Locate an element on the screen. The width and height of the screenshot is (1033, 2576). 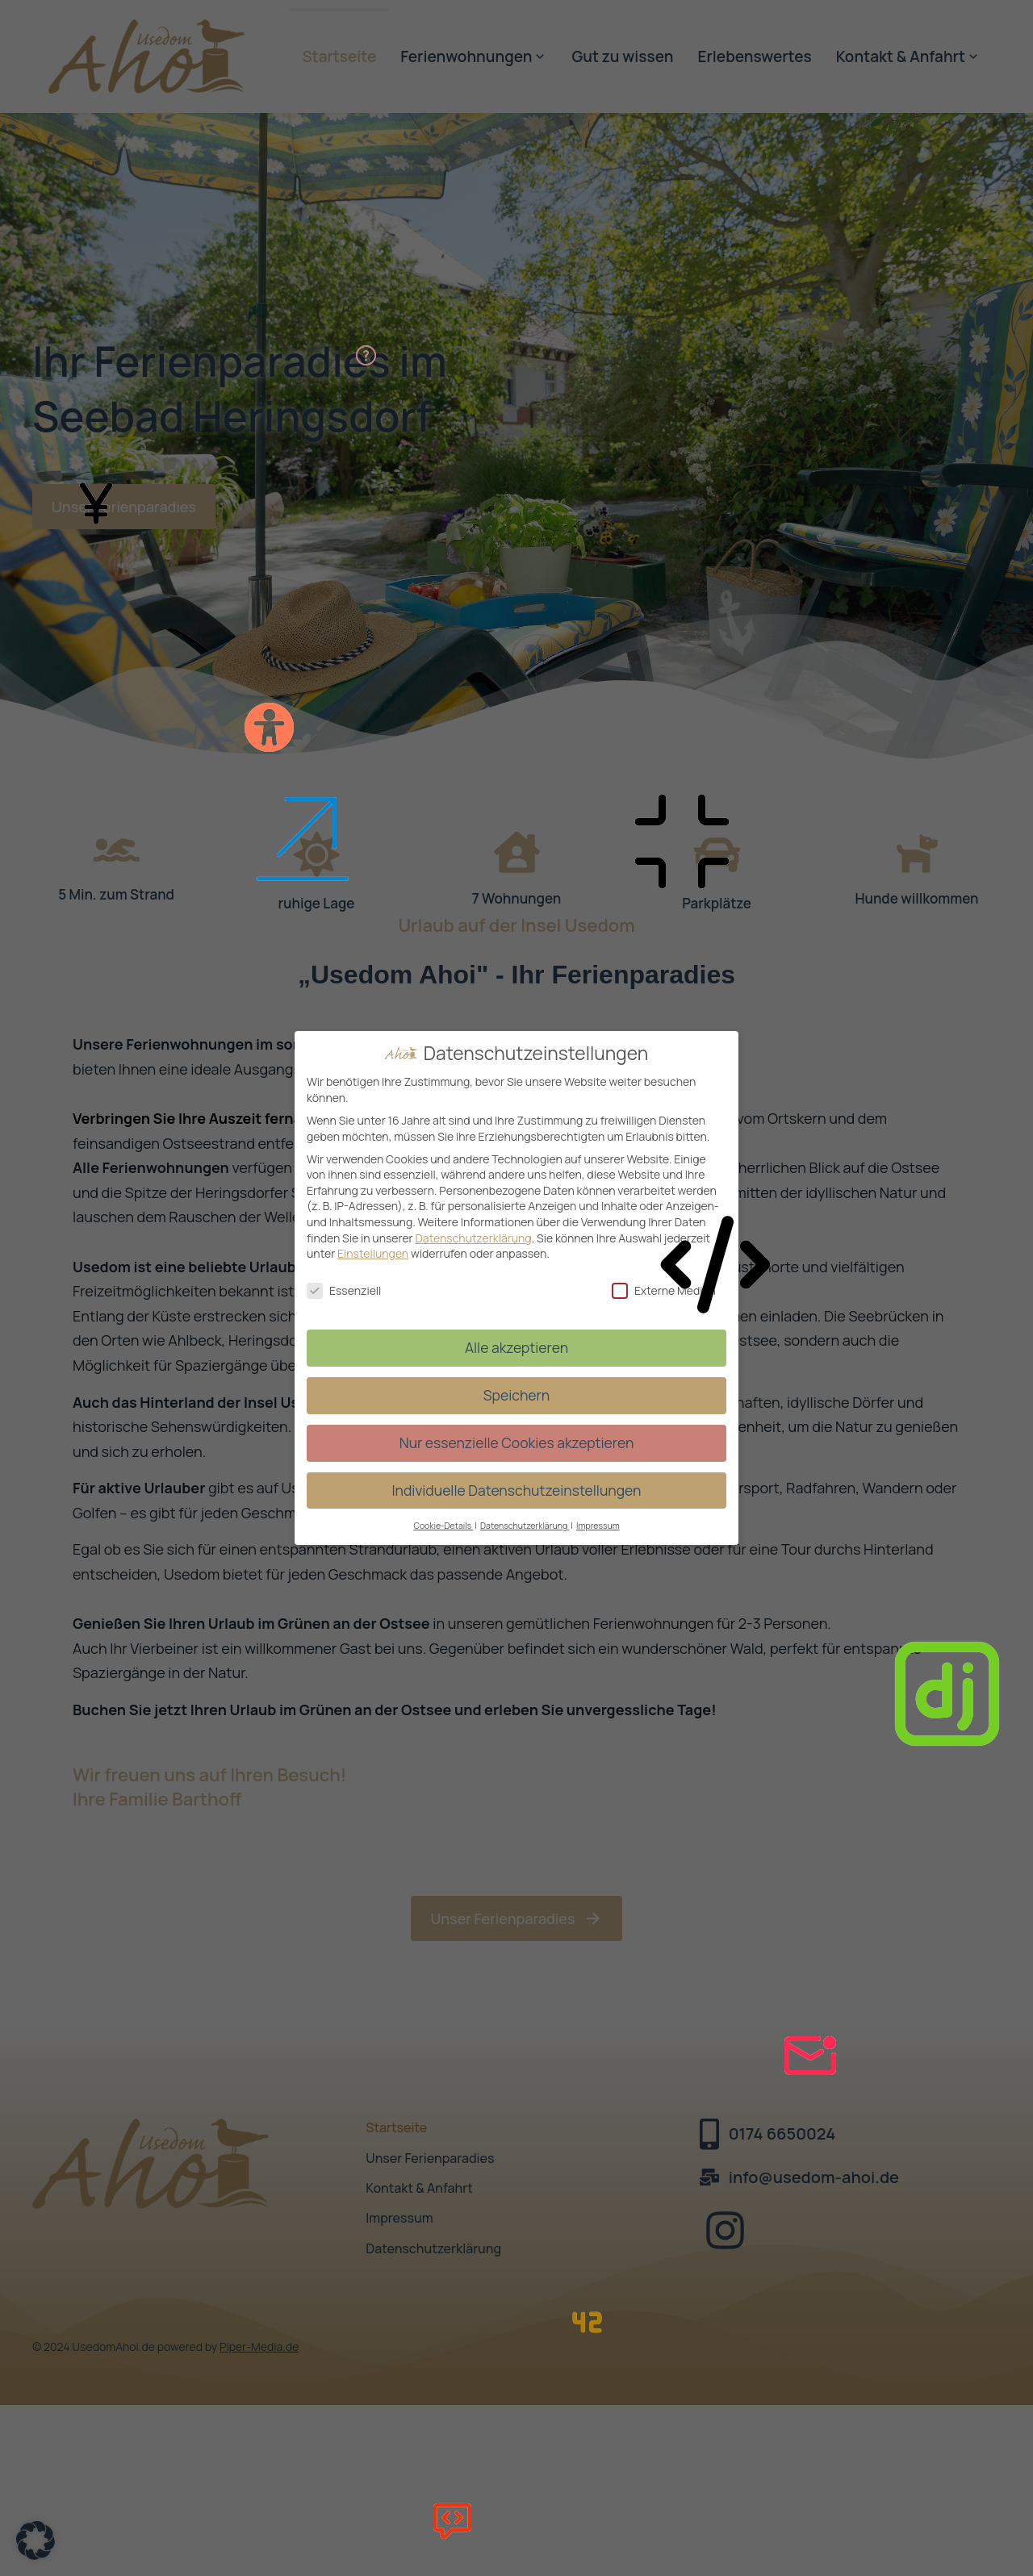
indicates unread messages or notifications is located at coordinates (810, 2056).